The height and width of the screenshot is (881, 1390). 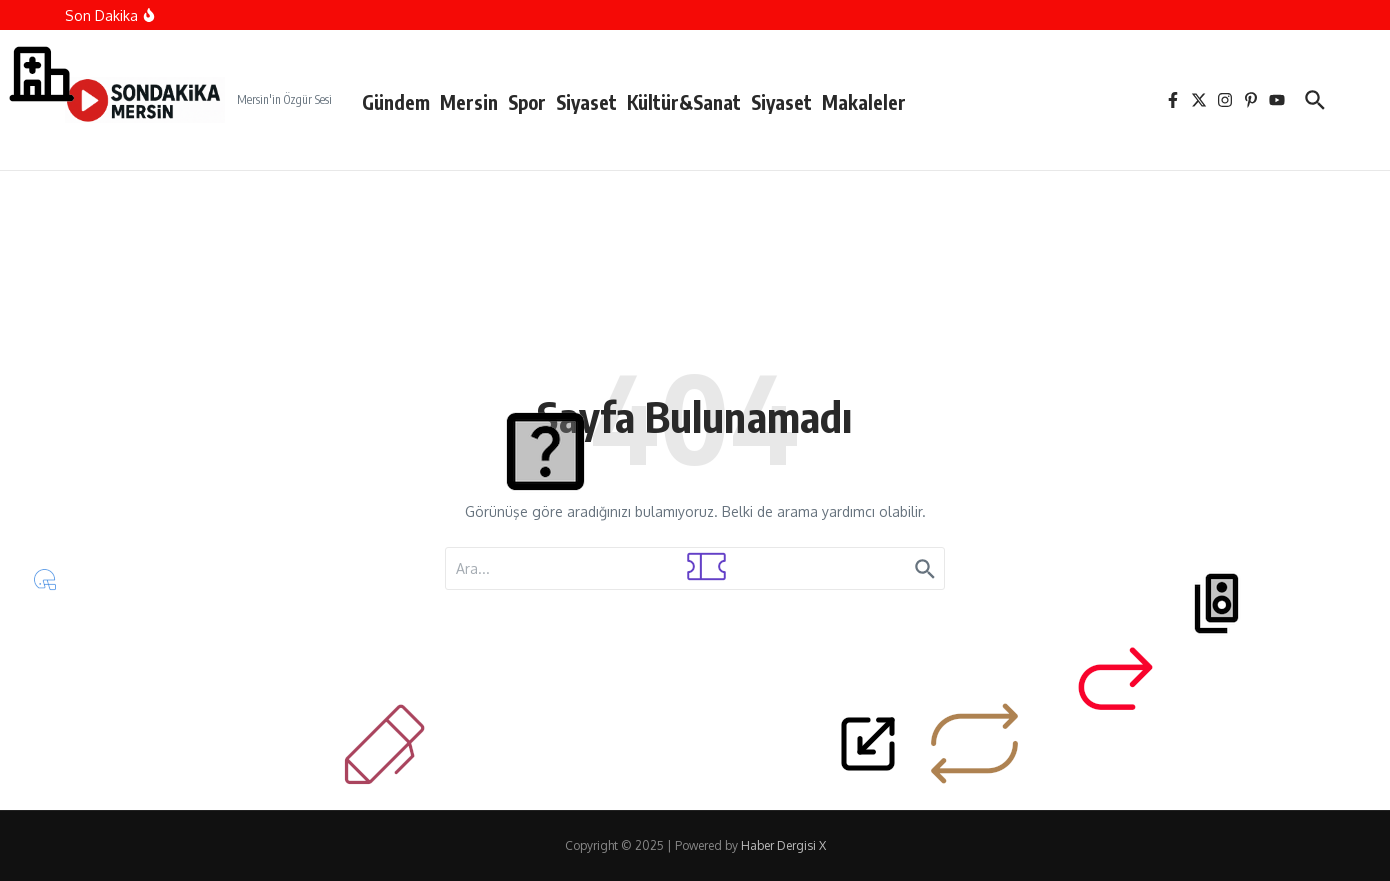 I want to click on resize or scale an element, so click(x=868, y=744).